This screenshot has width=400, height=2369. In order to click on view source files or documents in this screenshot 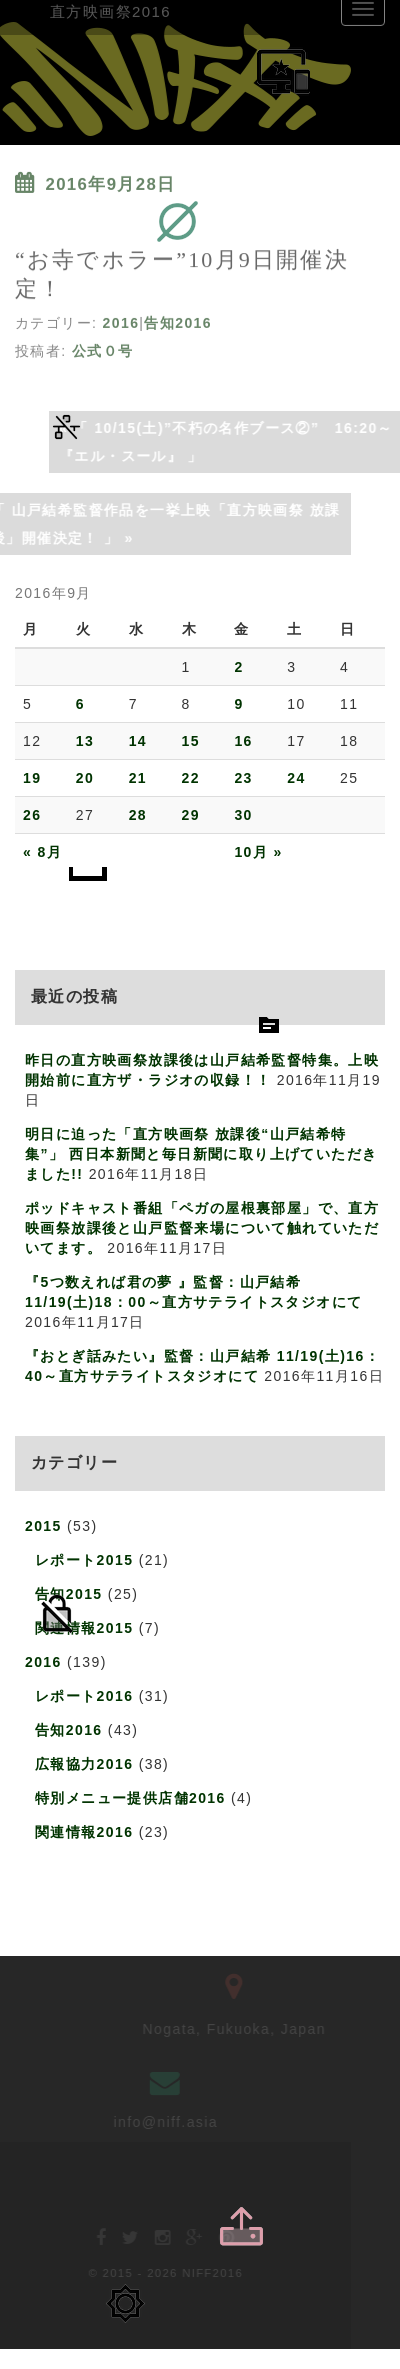, I will do `click(269, 1025)`.